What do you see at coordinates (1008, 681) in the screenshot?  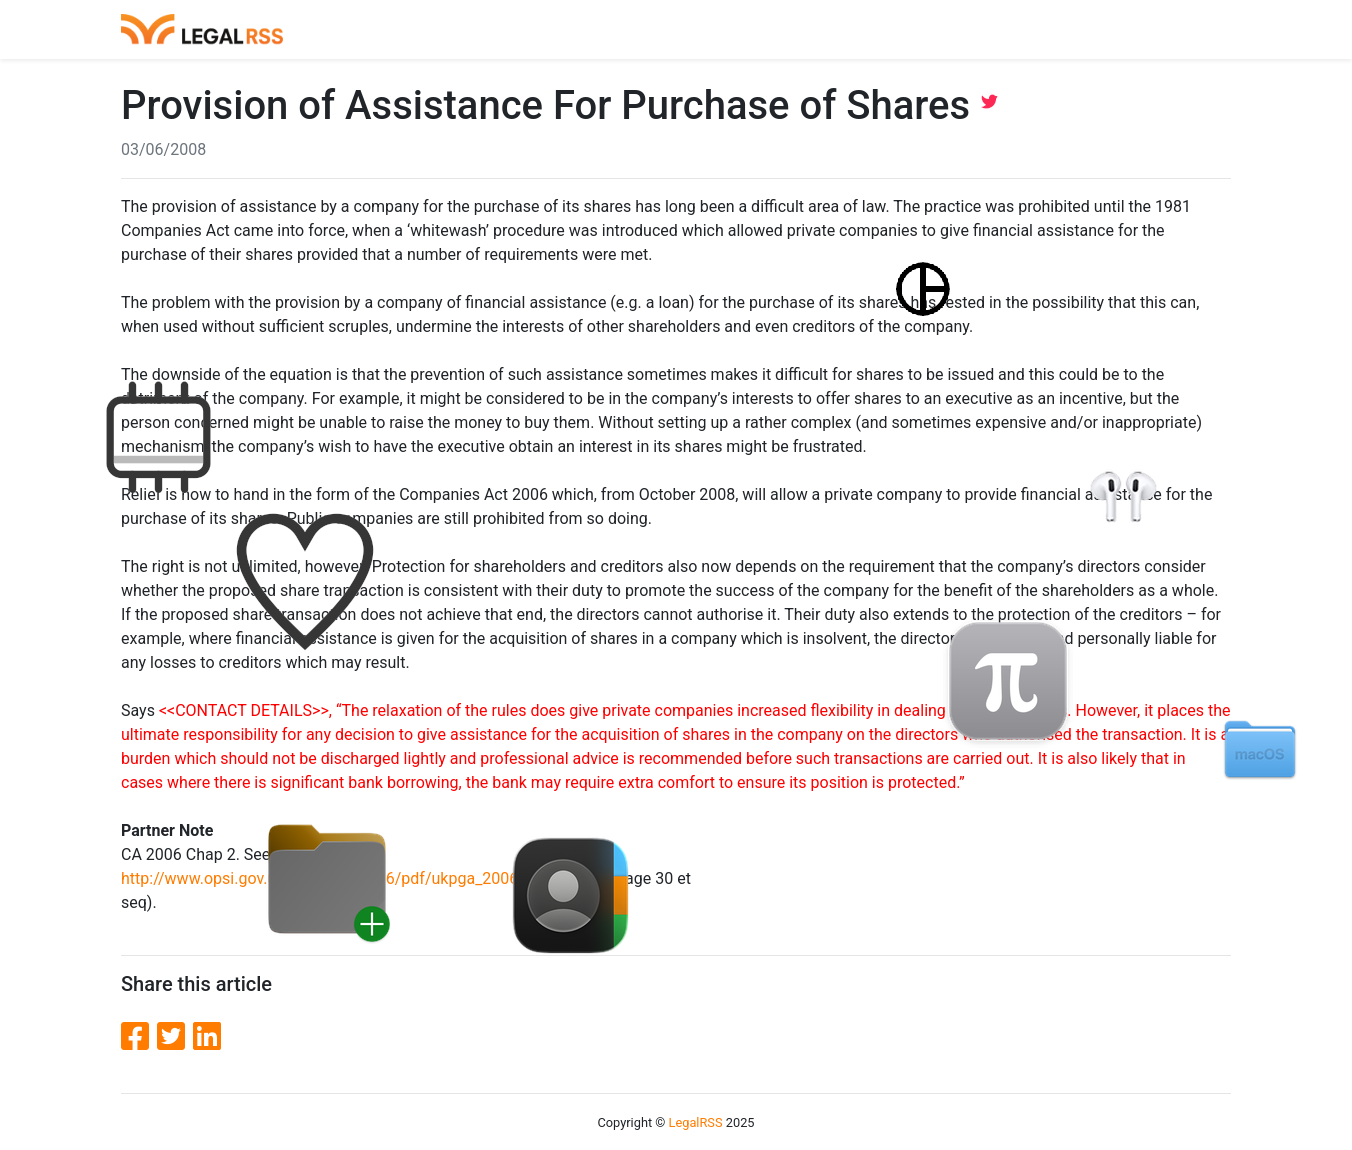 I see `open mathematics or calculator application` at bounding box center [1008, 681].